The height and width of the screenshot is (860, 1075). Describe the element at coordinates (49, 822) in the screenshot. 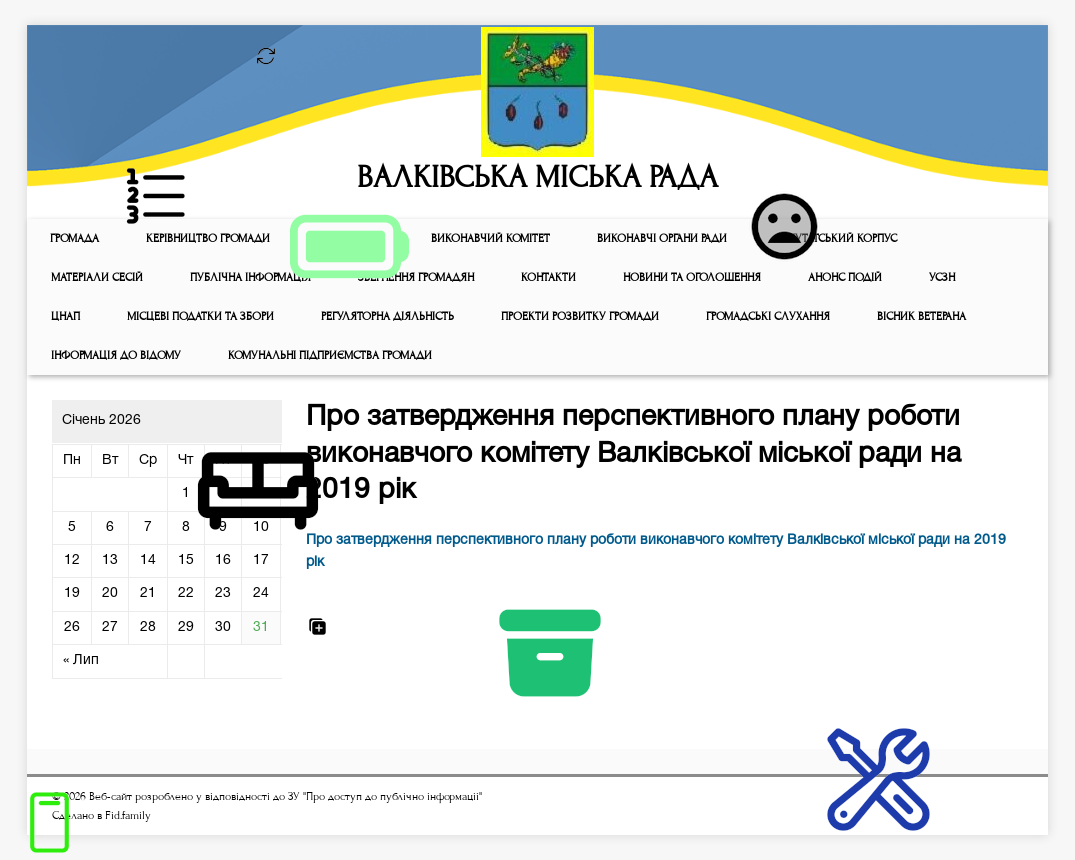

I see `access device speaker settings` at that location.